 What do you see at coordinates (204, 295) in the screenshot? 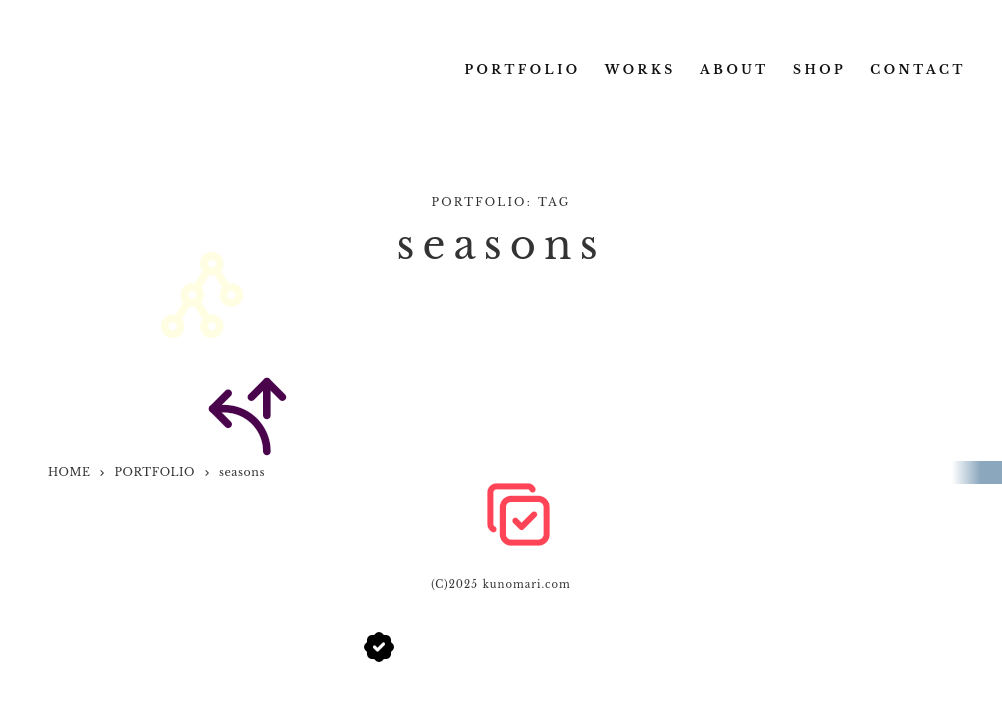
I see `view hierarchical data structure` at bounding box center [204, 295].